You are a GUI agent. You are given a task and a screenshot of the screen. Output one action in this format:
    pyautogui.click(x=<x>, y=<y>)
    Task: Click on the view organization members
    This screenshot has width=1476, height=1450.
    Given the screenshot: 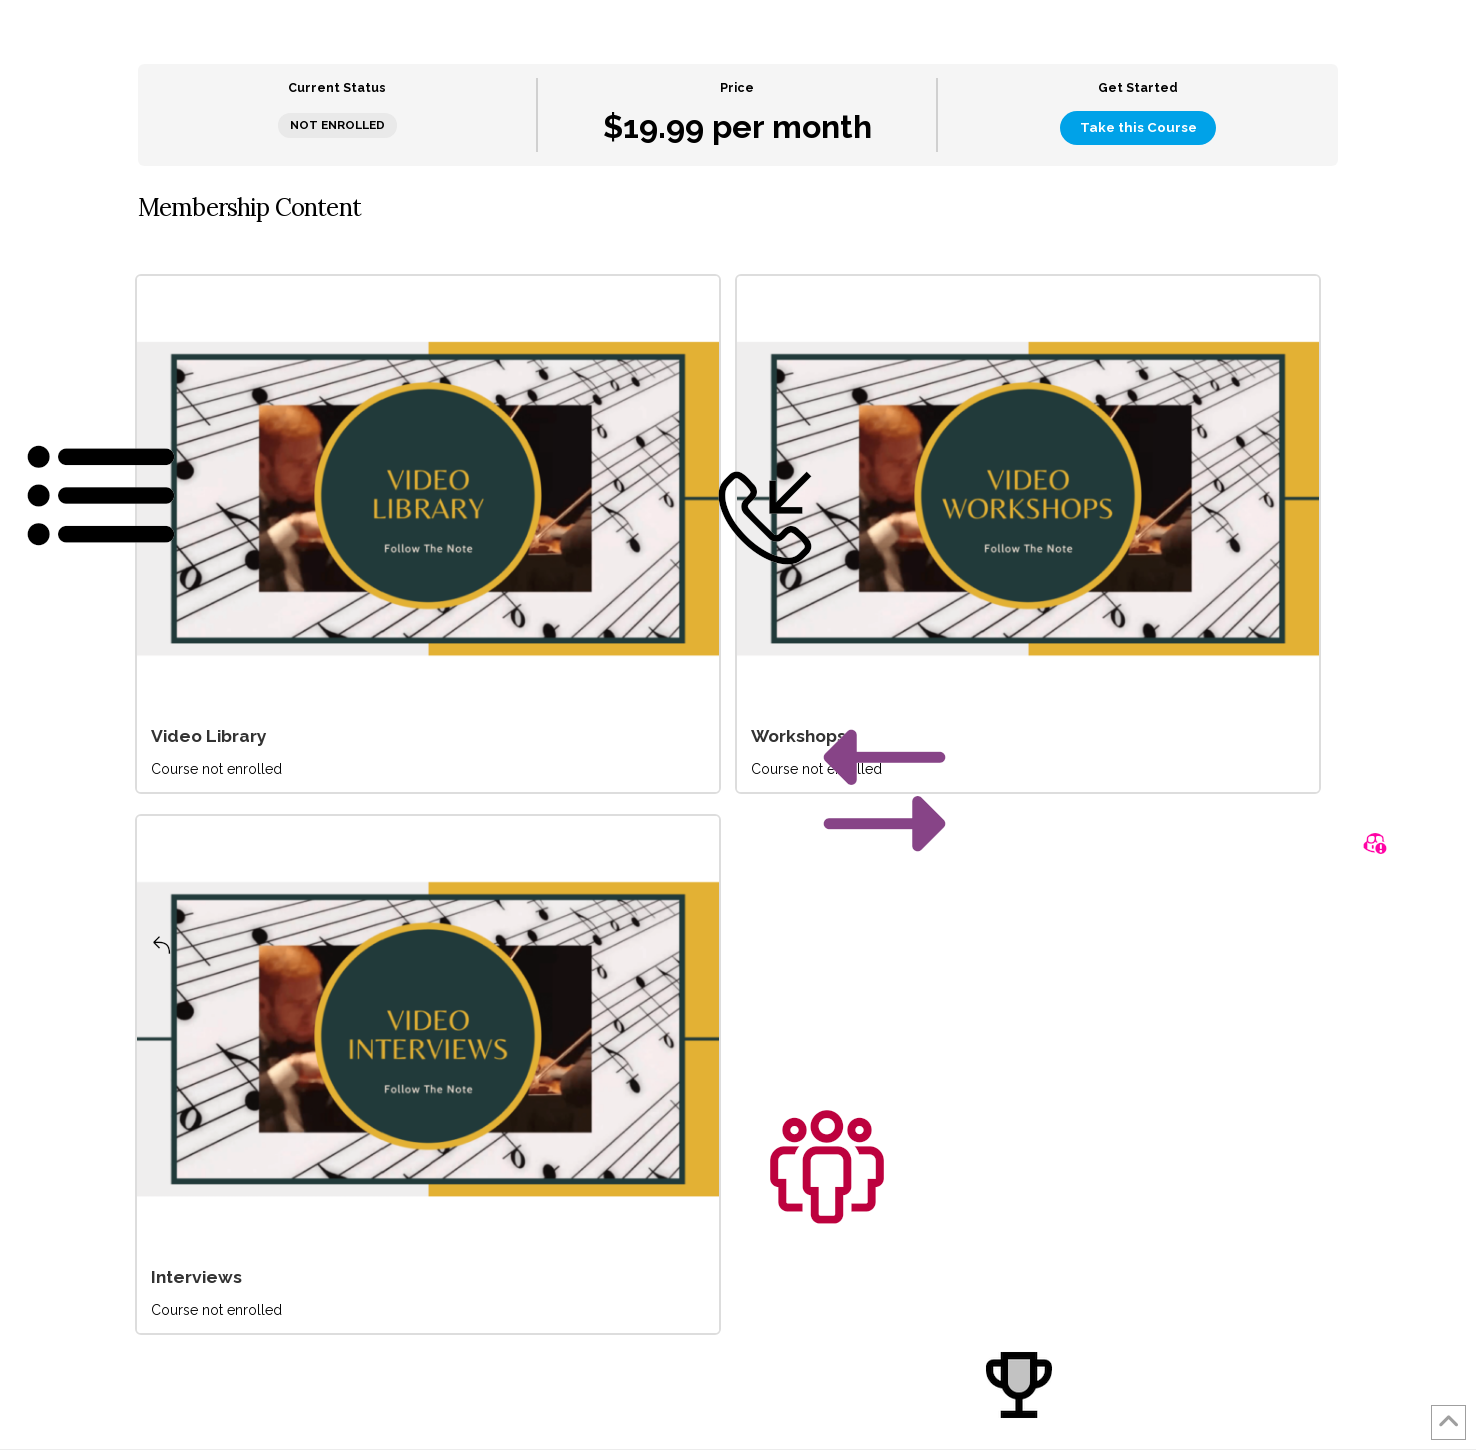 What is the action you would take?
    pyautogui.click(x=827, y=1167)
    